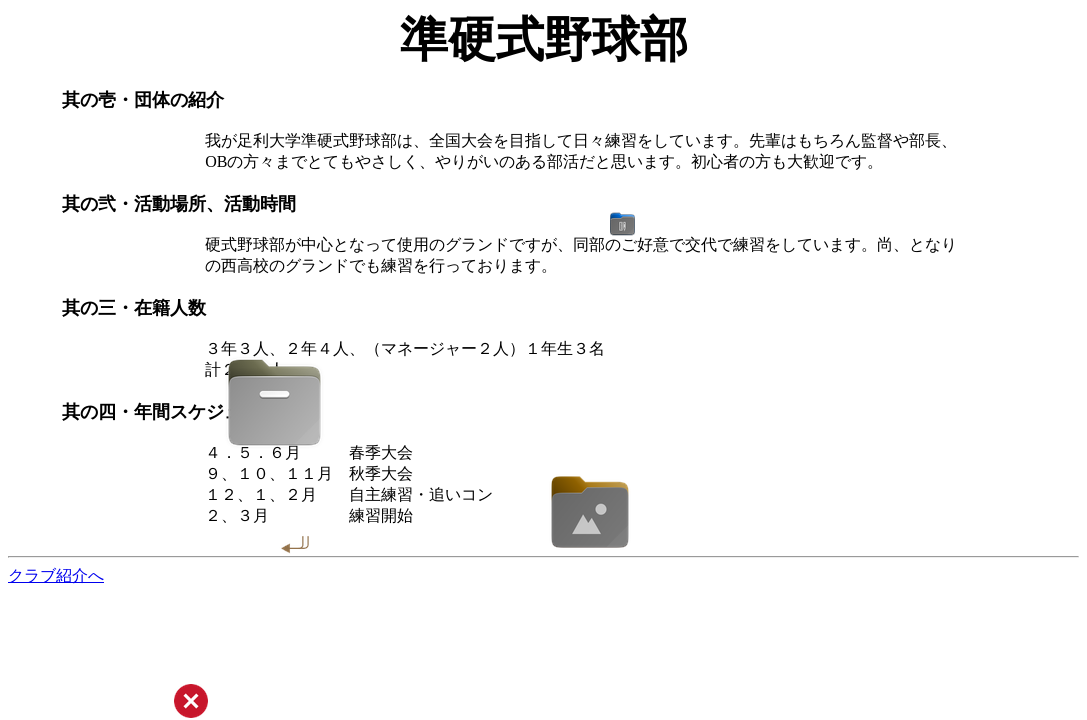  Describe the element at coordinates (274, 402) in the screenshot. I see `open the file manager application` at that location.